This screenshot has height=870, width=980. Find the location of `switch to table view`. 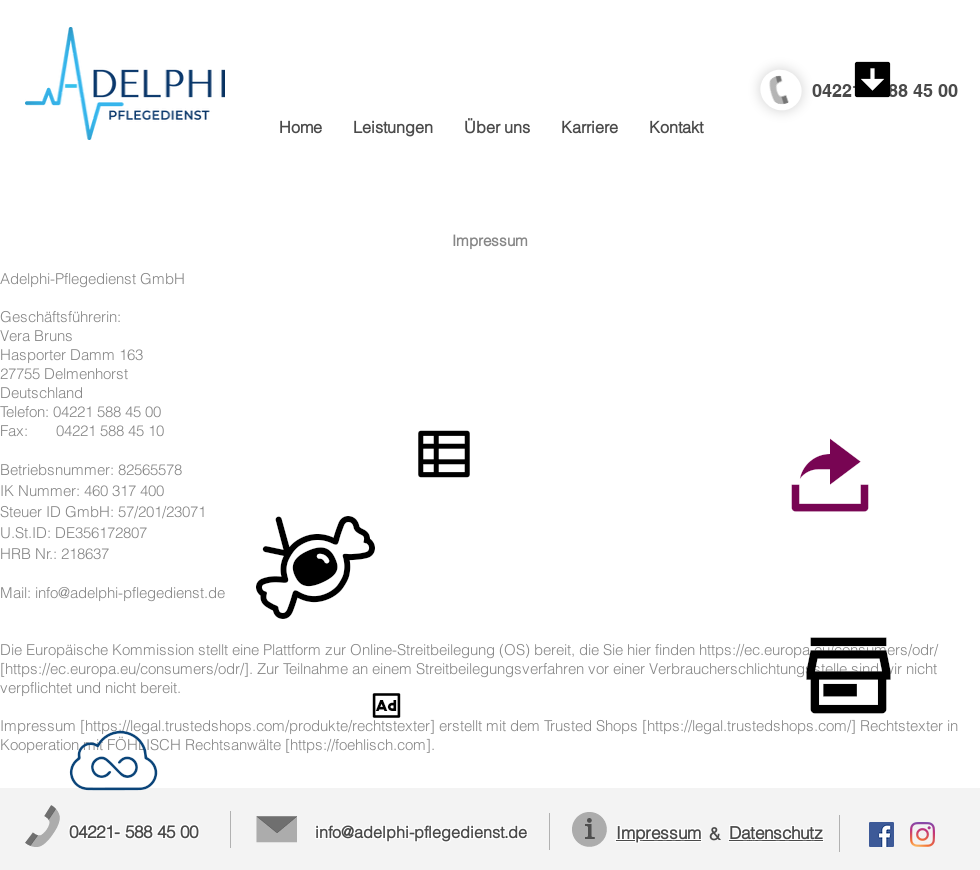

switch to table view is located at coordinates (444, 454).